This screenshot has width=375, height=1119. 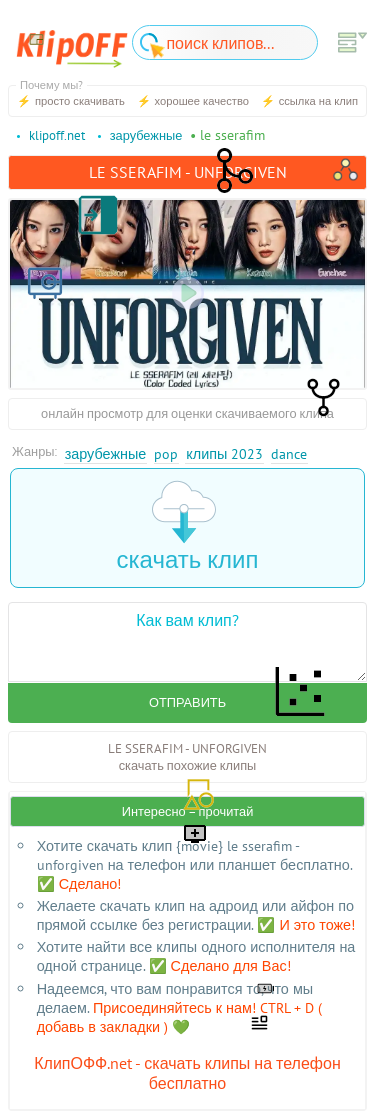 I want to click on enable picture-in-picture mode, so click(x=36, y=39).